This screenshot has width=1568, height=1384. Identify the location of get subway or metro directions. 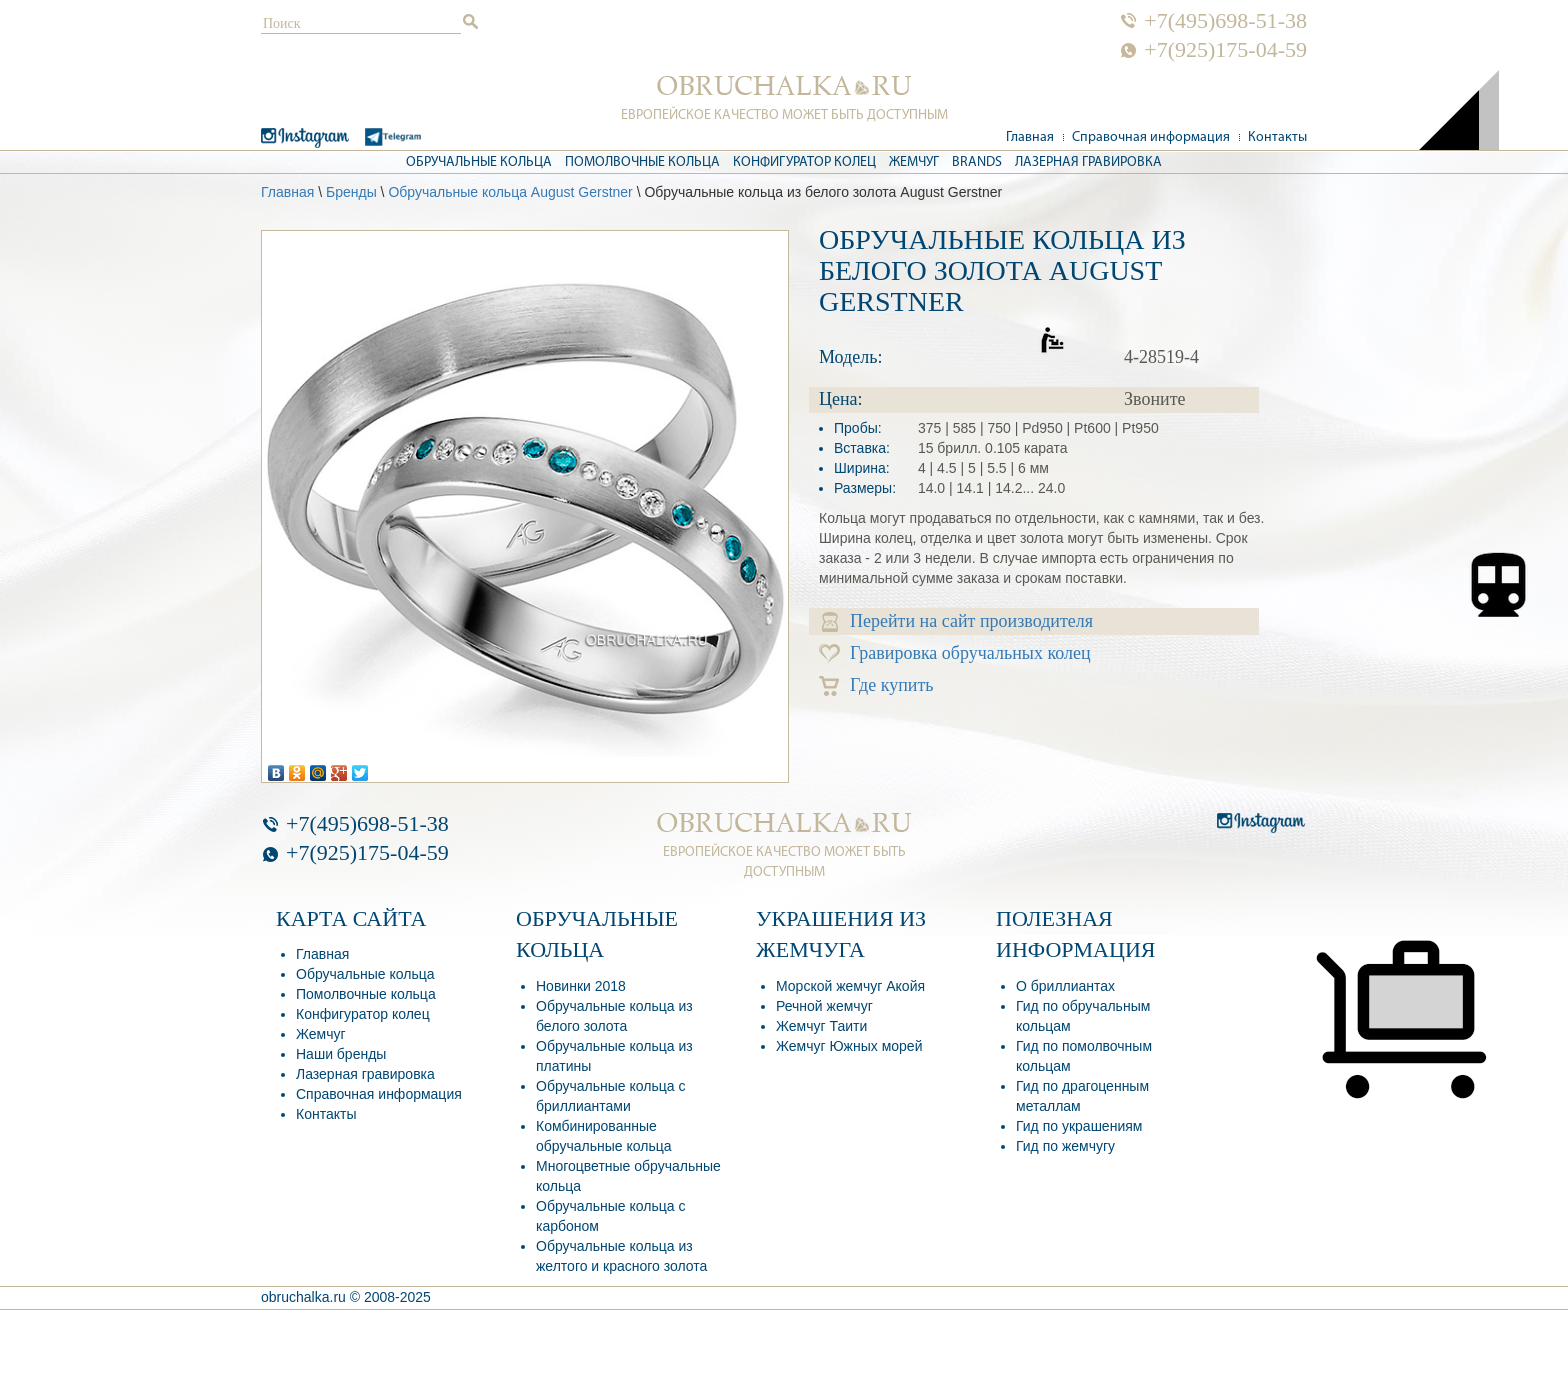
(1498, 586).